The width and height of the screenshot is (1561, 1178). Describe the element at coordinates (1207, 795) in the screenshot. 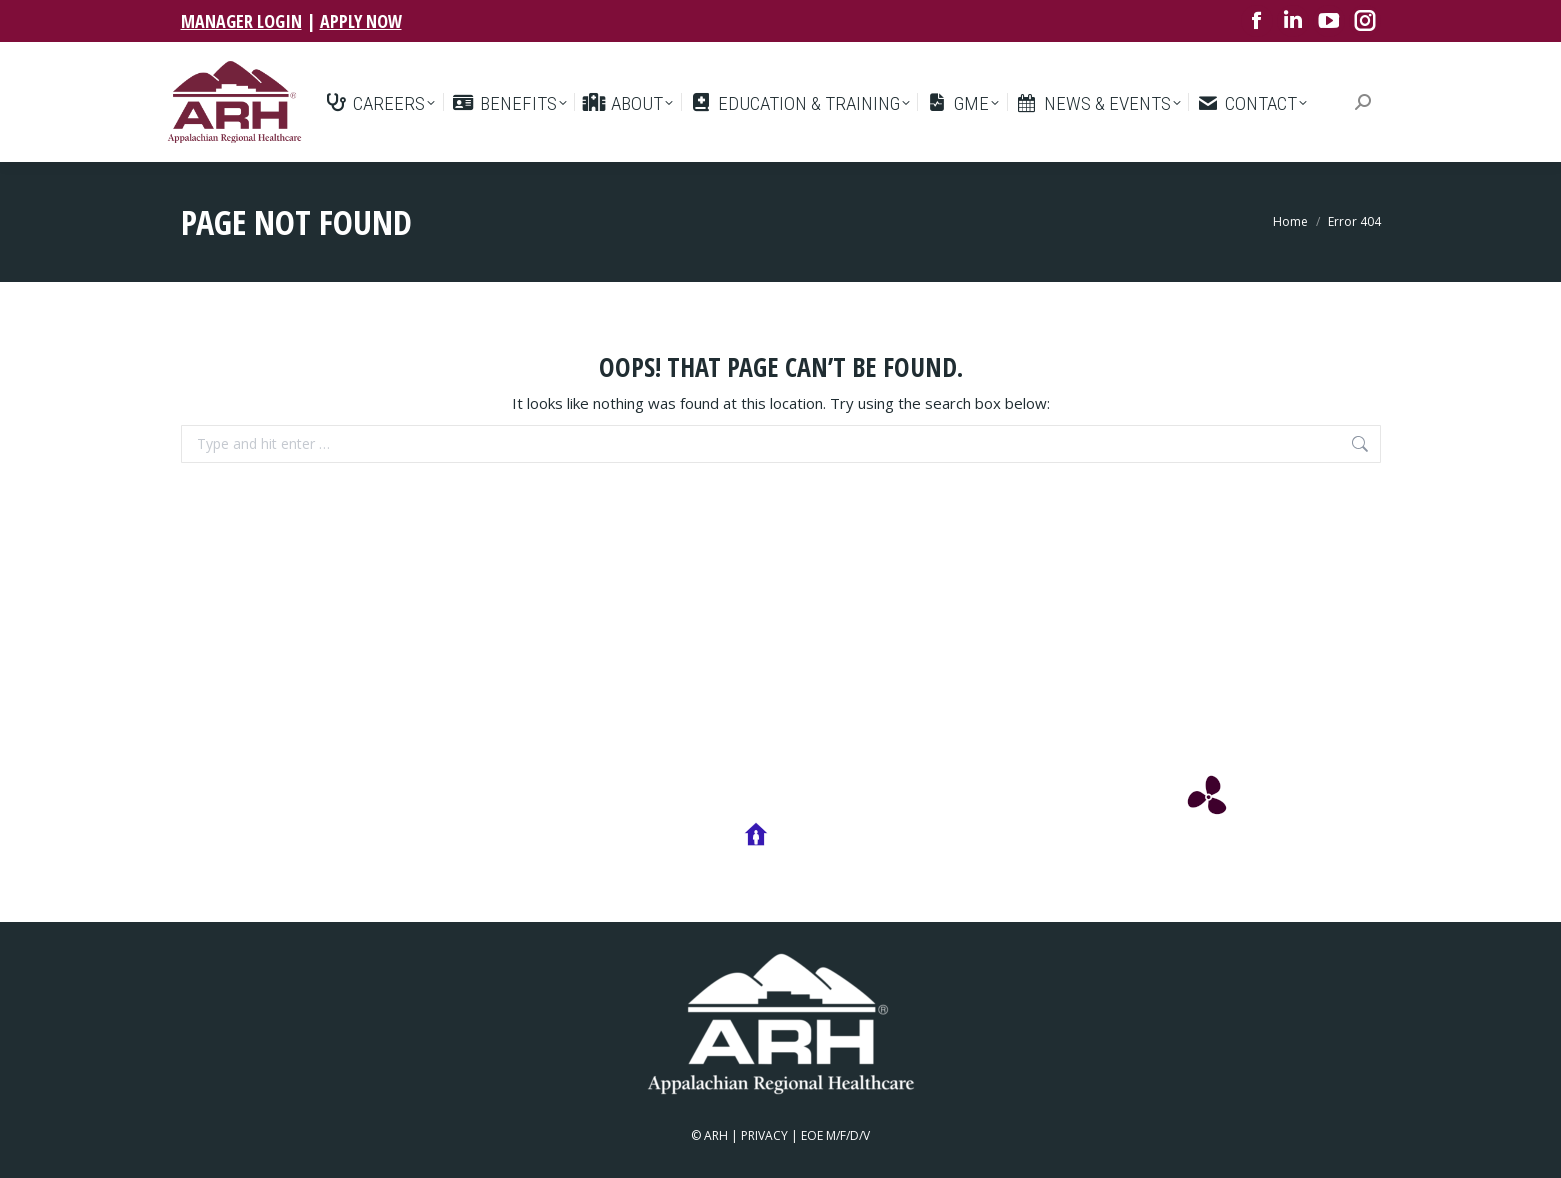

I see `access boat or marine vehicle settings` at that location.